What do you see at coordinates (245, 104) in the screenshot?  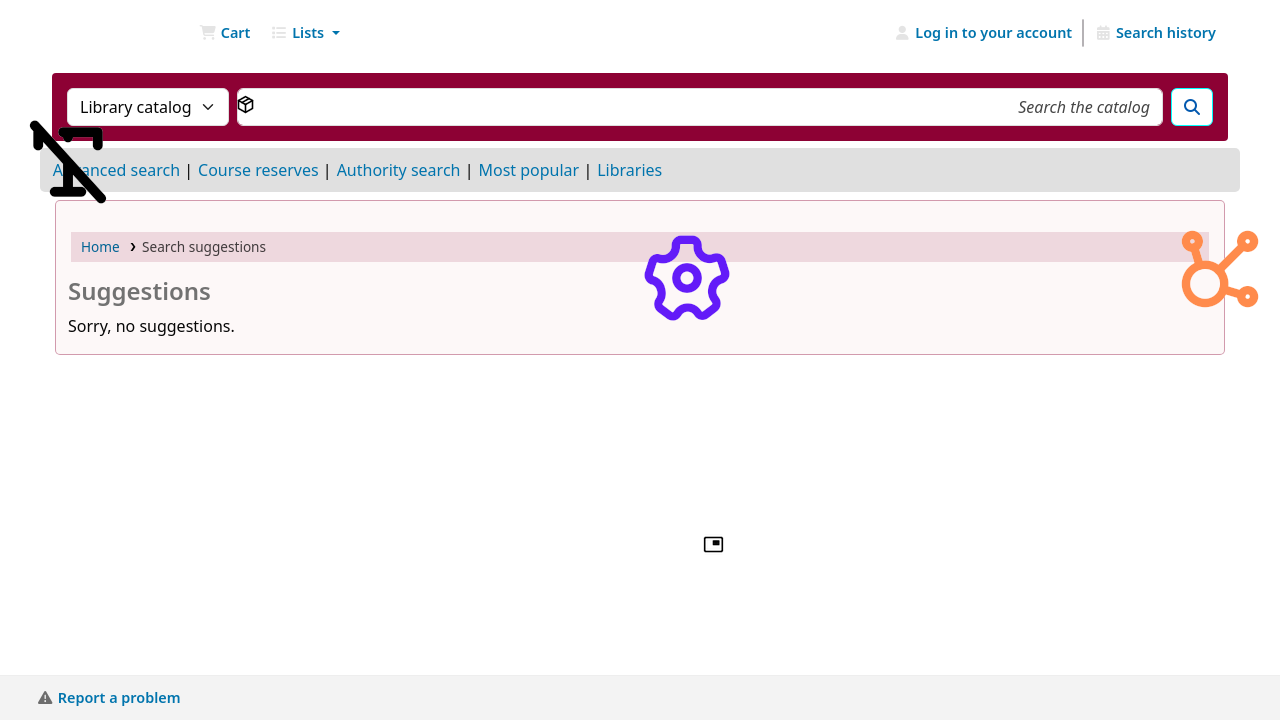 I see `view package or shipment details` at bounding box center [245, 104].